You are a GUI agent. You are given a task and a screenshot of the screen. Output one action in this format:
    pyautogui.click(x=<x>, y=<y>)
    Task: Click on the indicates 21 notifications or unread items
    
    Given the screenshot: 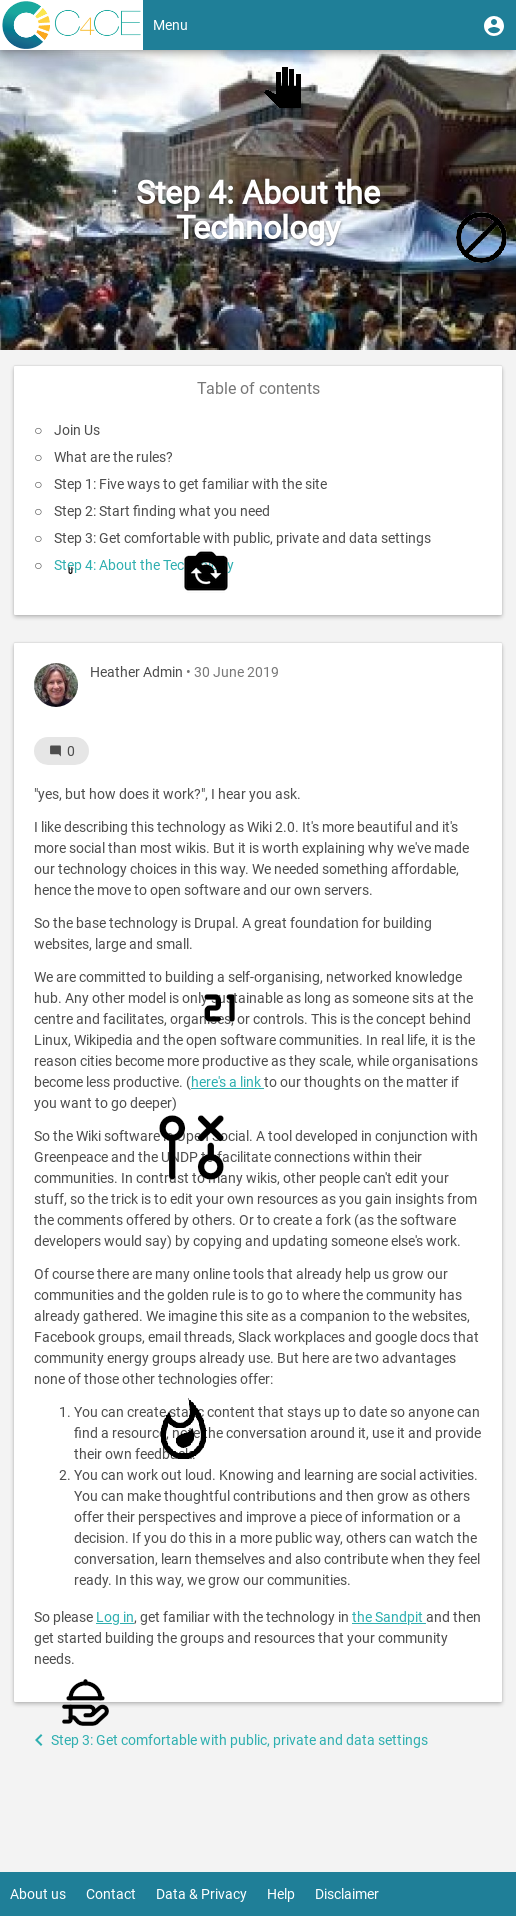 What is the action you would take?
    pyautogui.click(x=221, y=1008)
    